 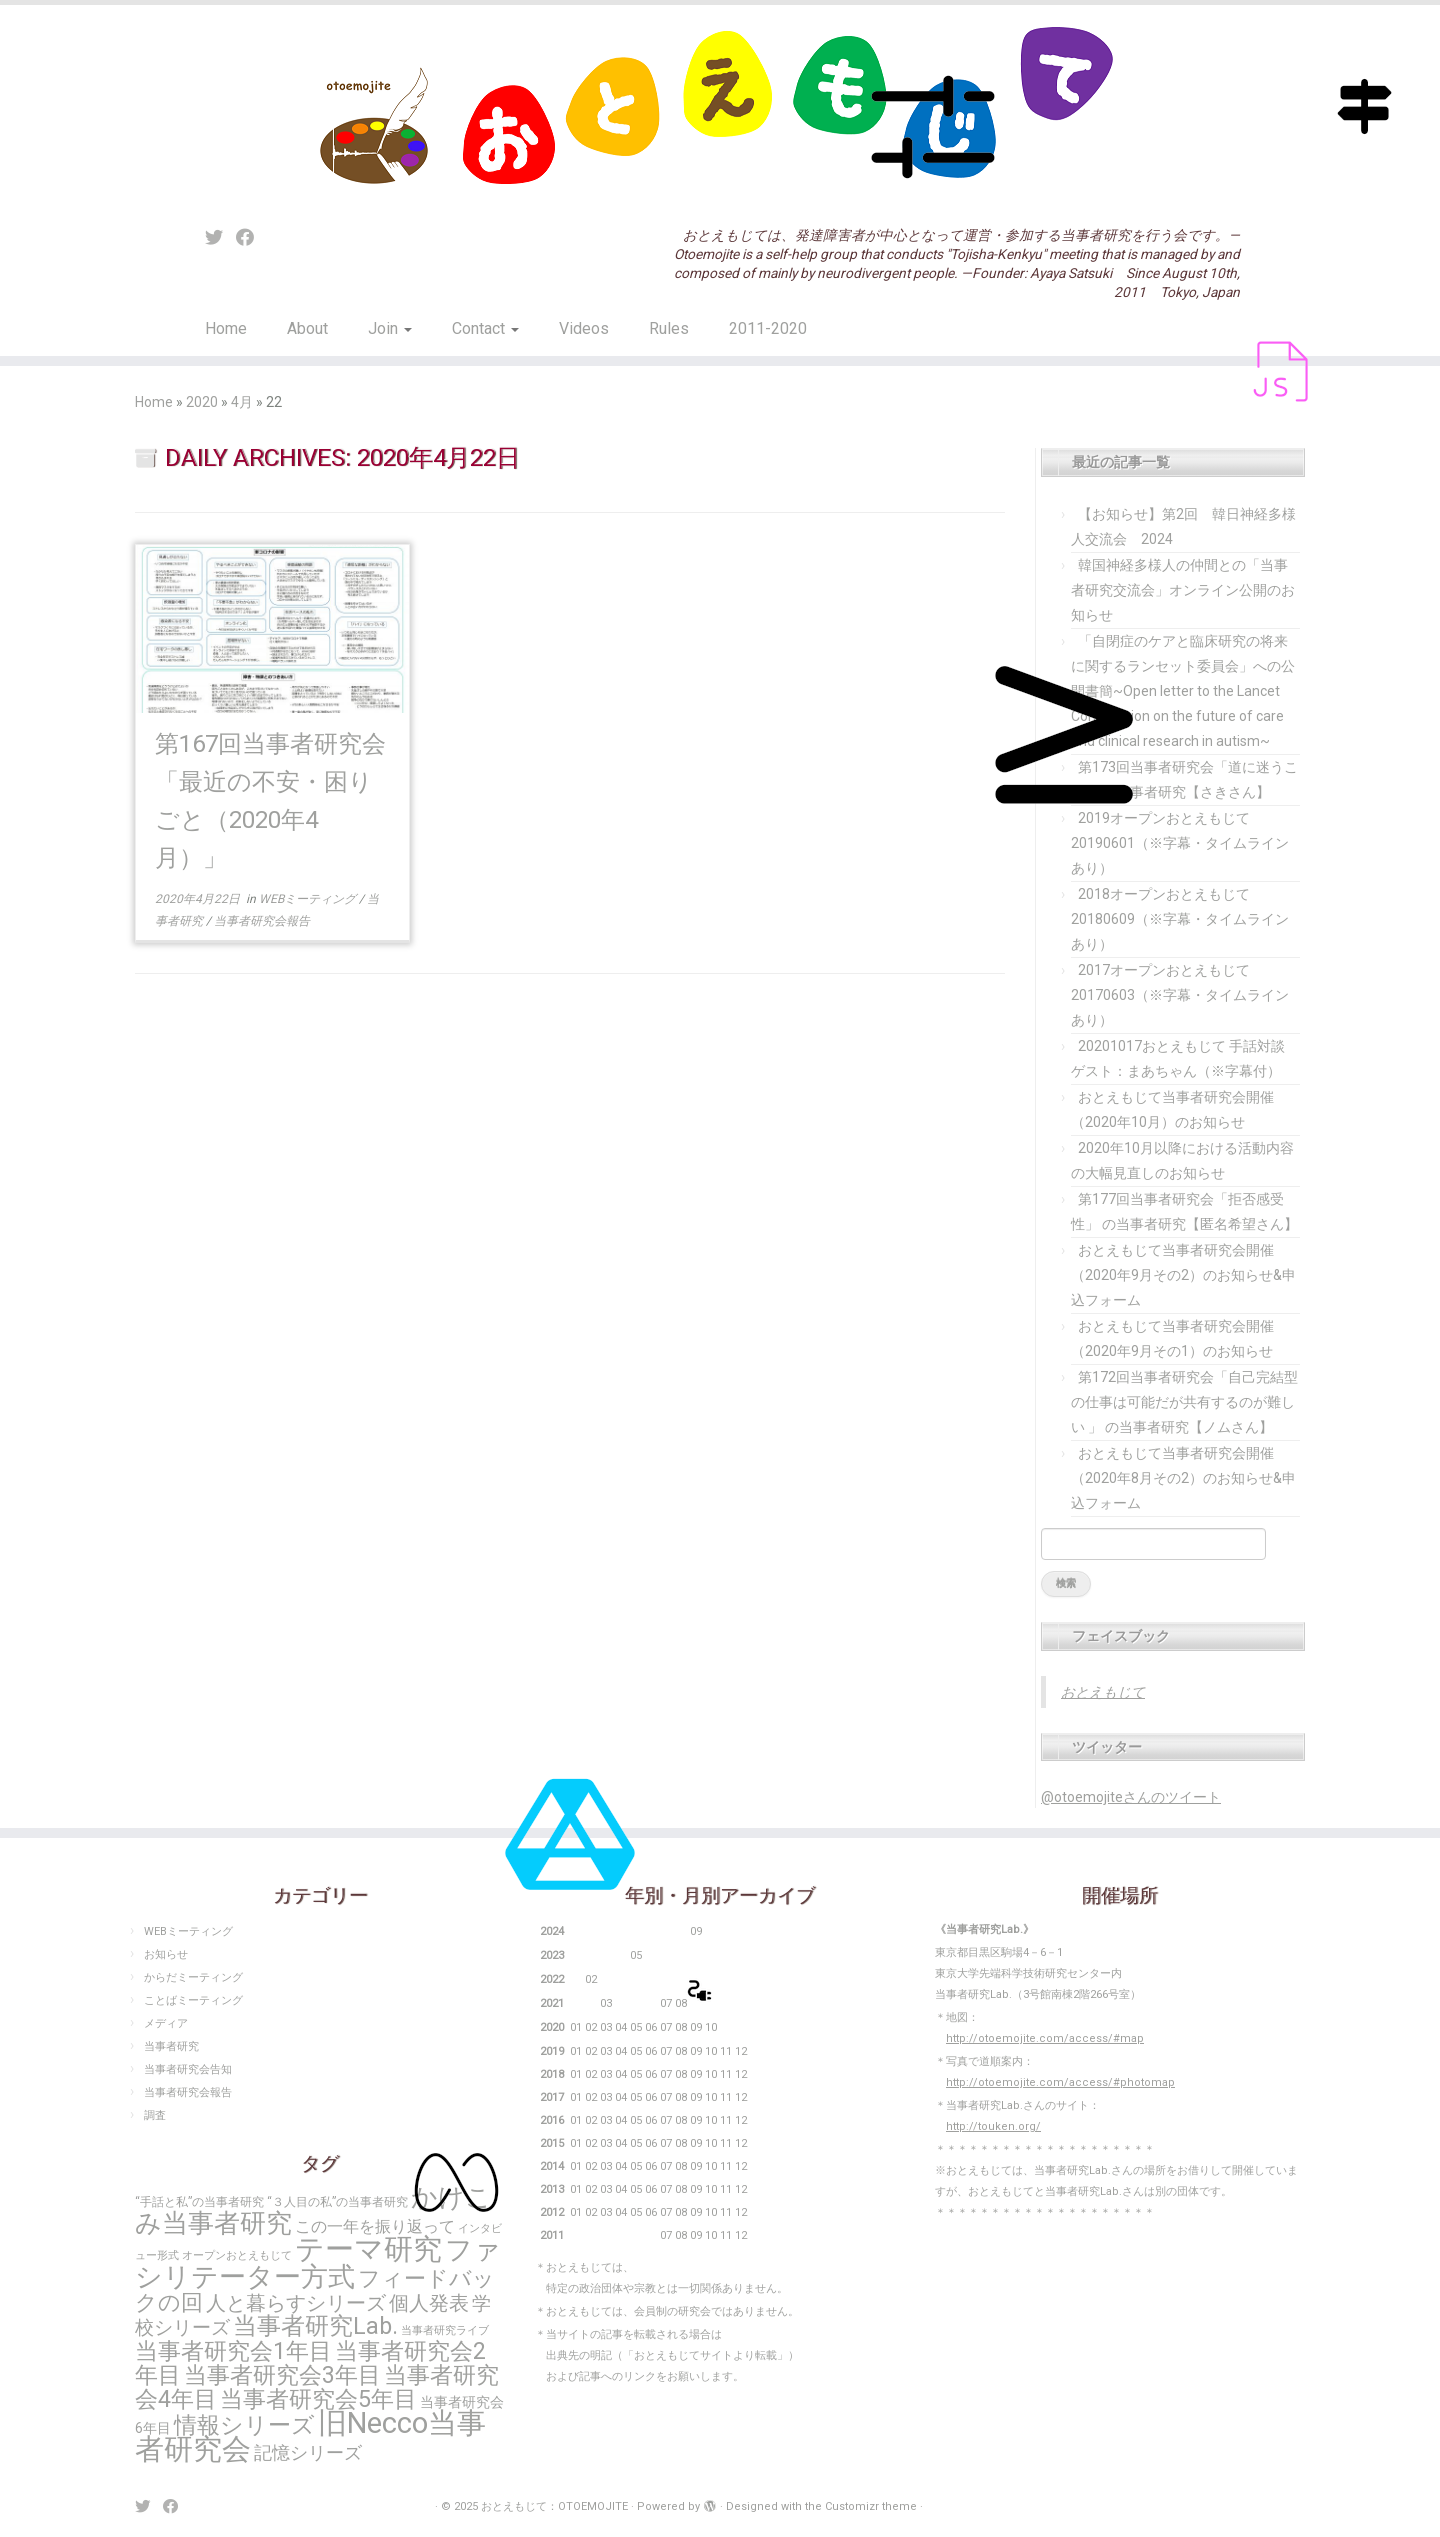 I want to click on find nearby electrical or charging services, so click(x=699, y=1990).